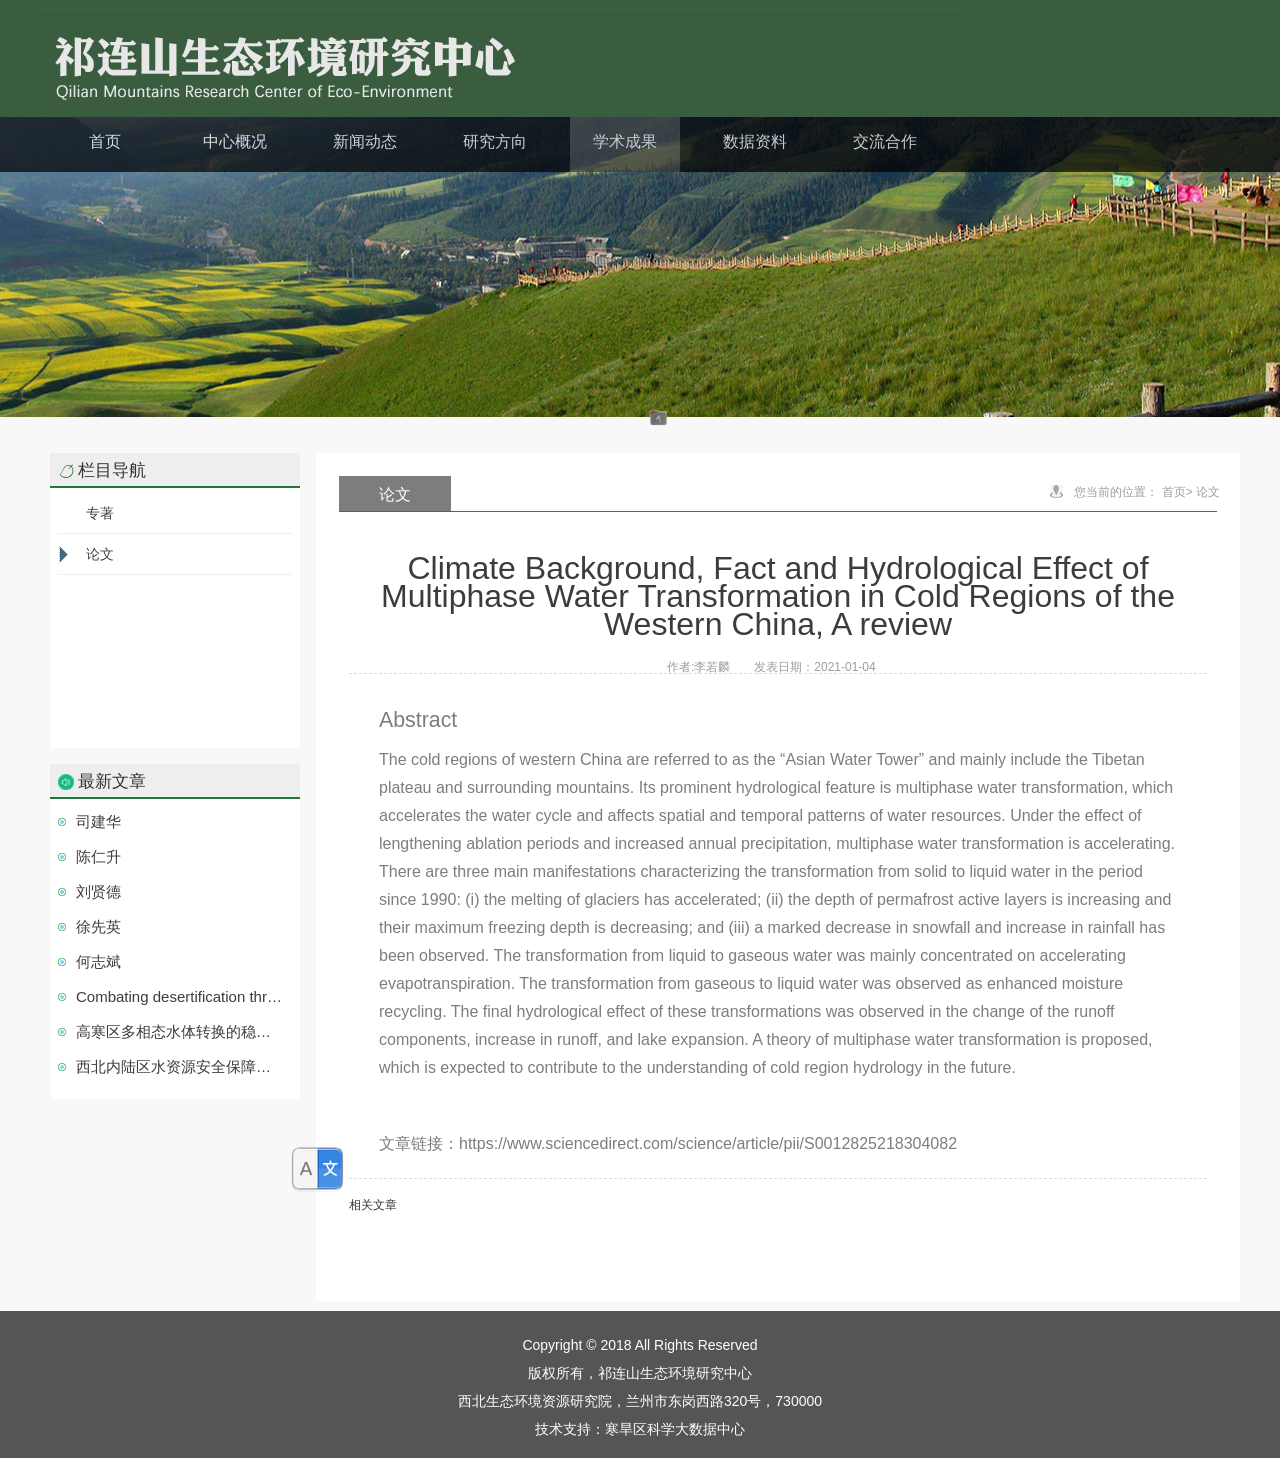  I want to click on open your insync cloud sync folder, so click(658, 417).